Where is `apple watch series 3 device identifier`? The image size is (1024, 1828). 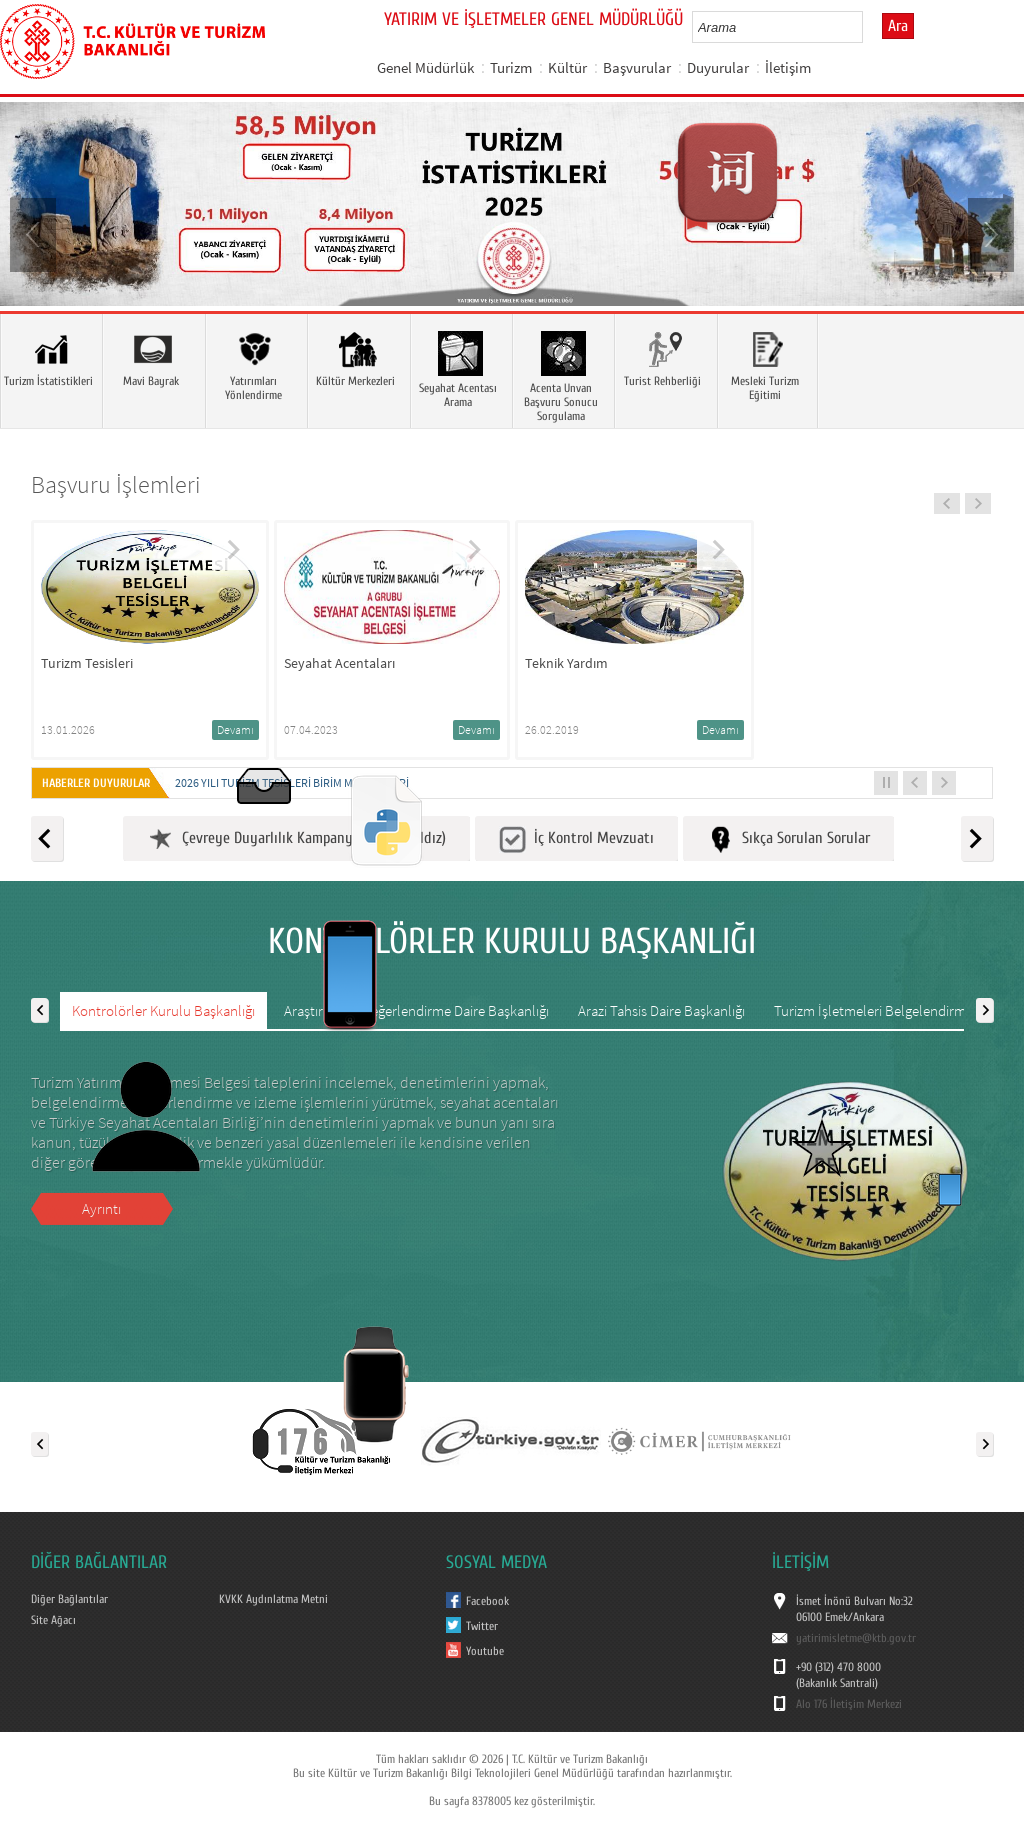
apple watch series 3 device identifier is located at coordinates (374, 1384).